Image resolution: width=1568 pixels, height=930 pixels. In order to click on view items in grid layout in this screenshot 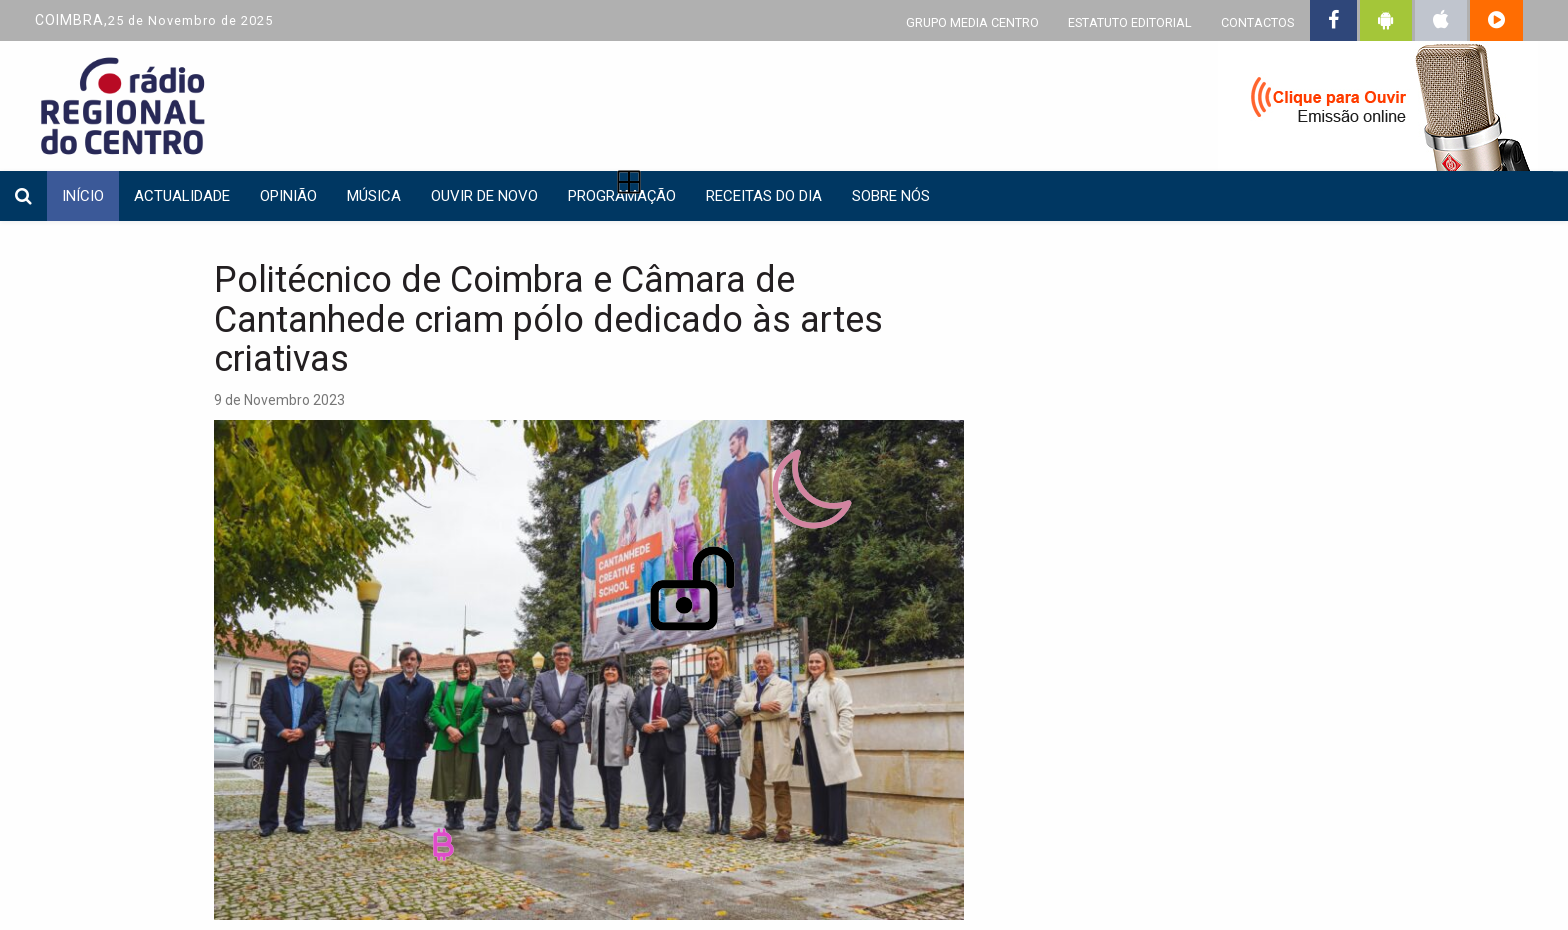, I will do `click(629, 182)`.